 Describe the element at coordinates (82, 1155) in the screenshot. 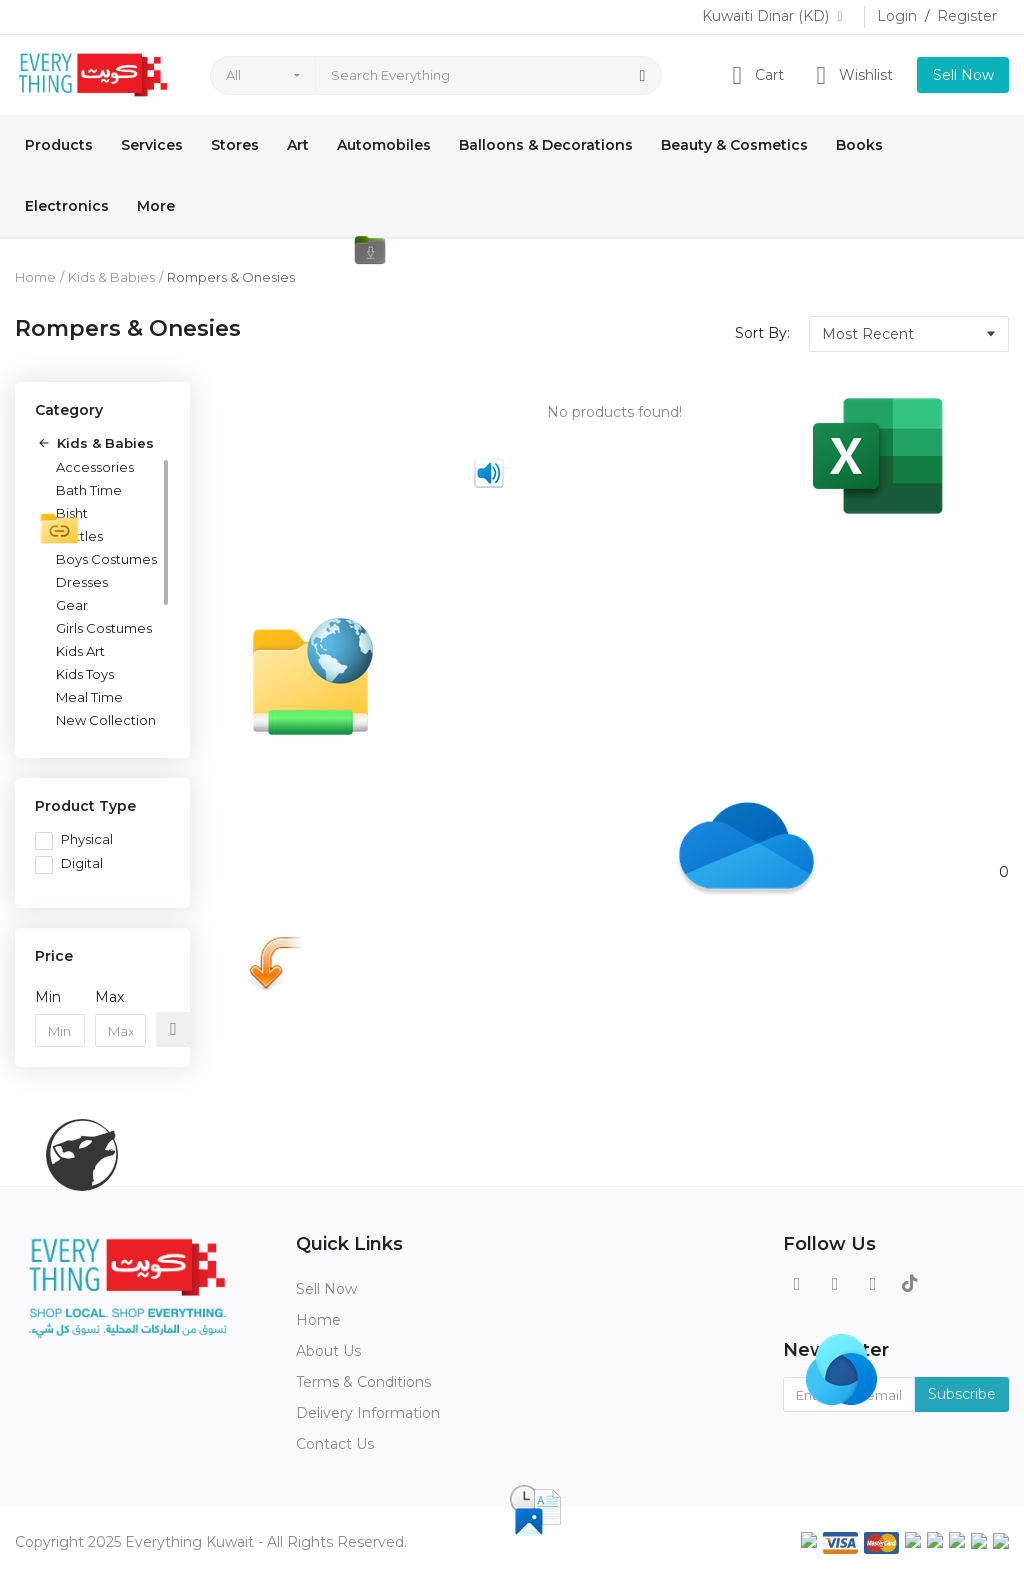

I see `open amarok music player` at that location.